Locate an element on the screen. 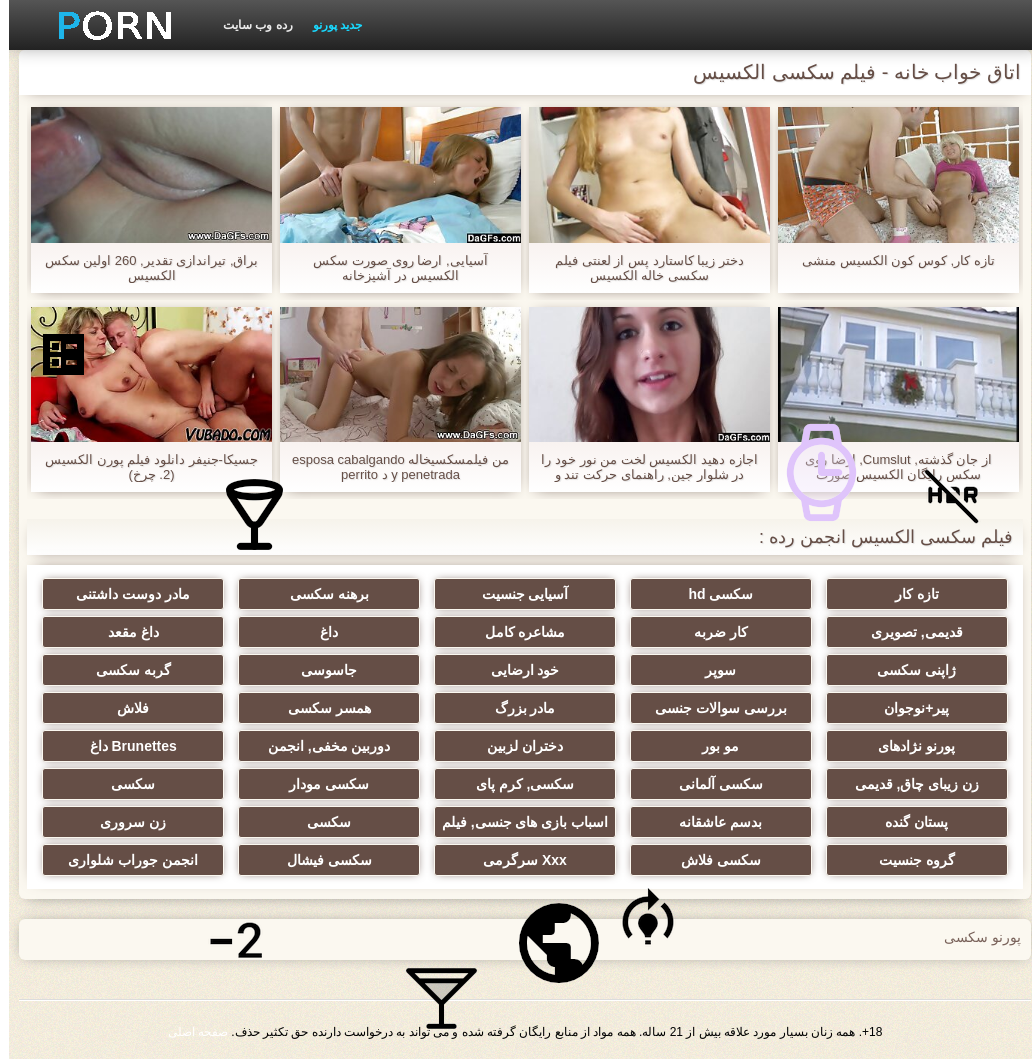 The image size is (1032, 1059). view bar or cocktail menu is located at coordinates (254, 514).